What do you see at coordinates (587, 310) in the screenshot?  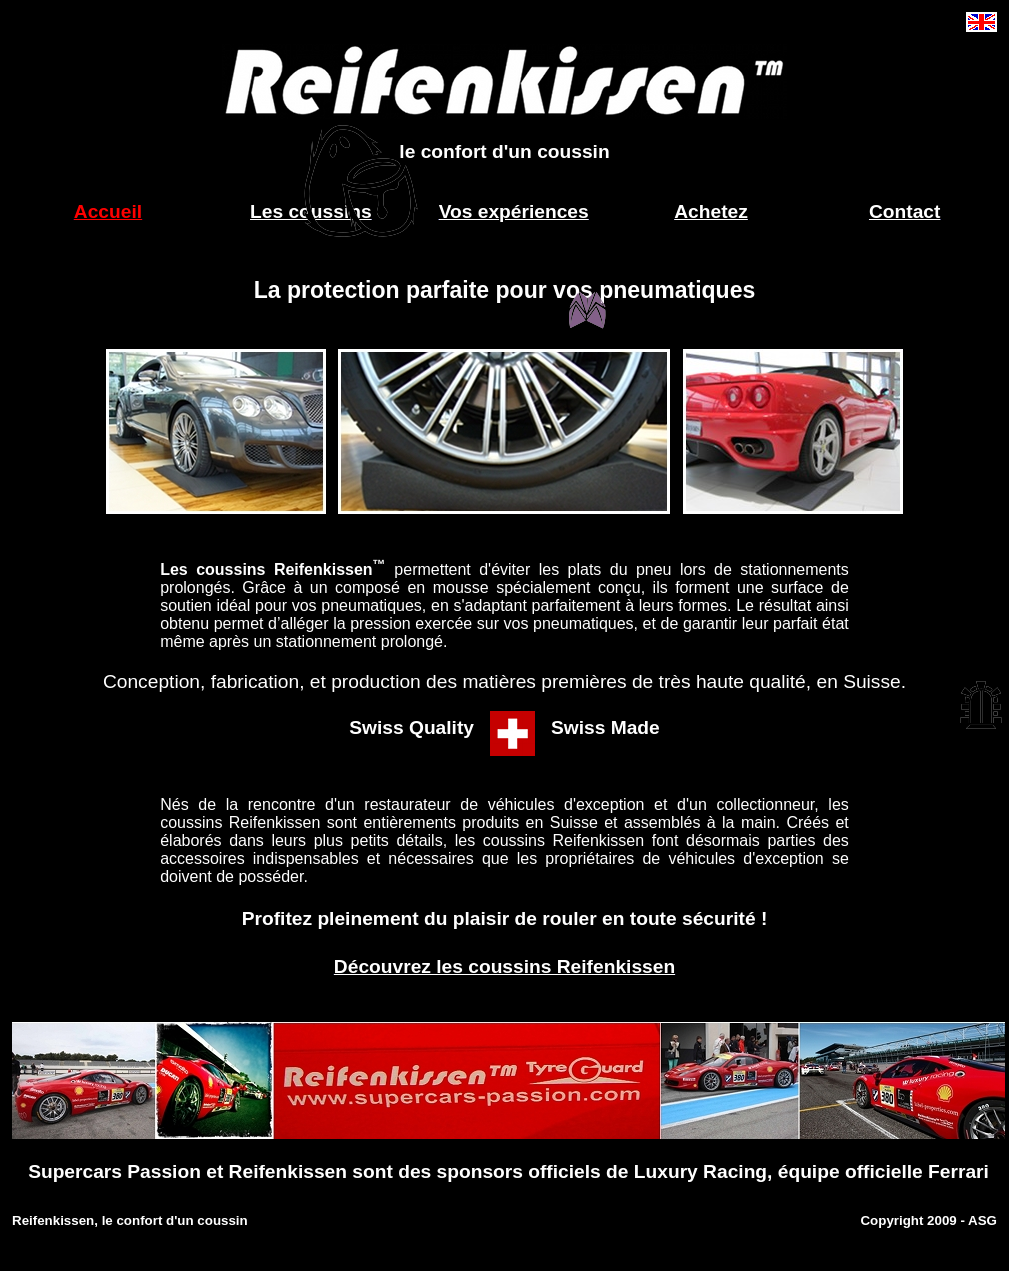 I see `play a fortune teller or paper folding game` at bounding box center [587, 310].